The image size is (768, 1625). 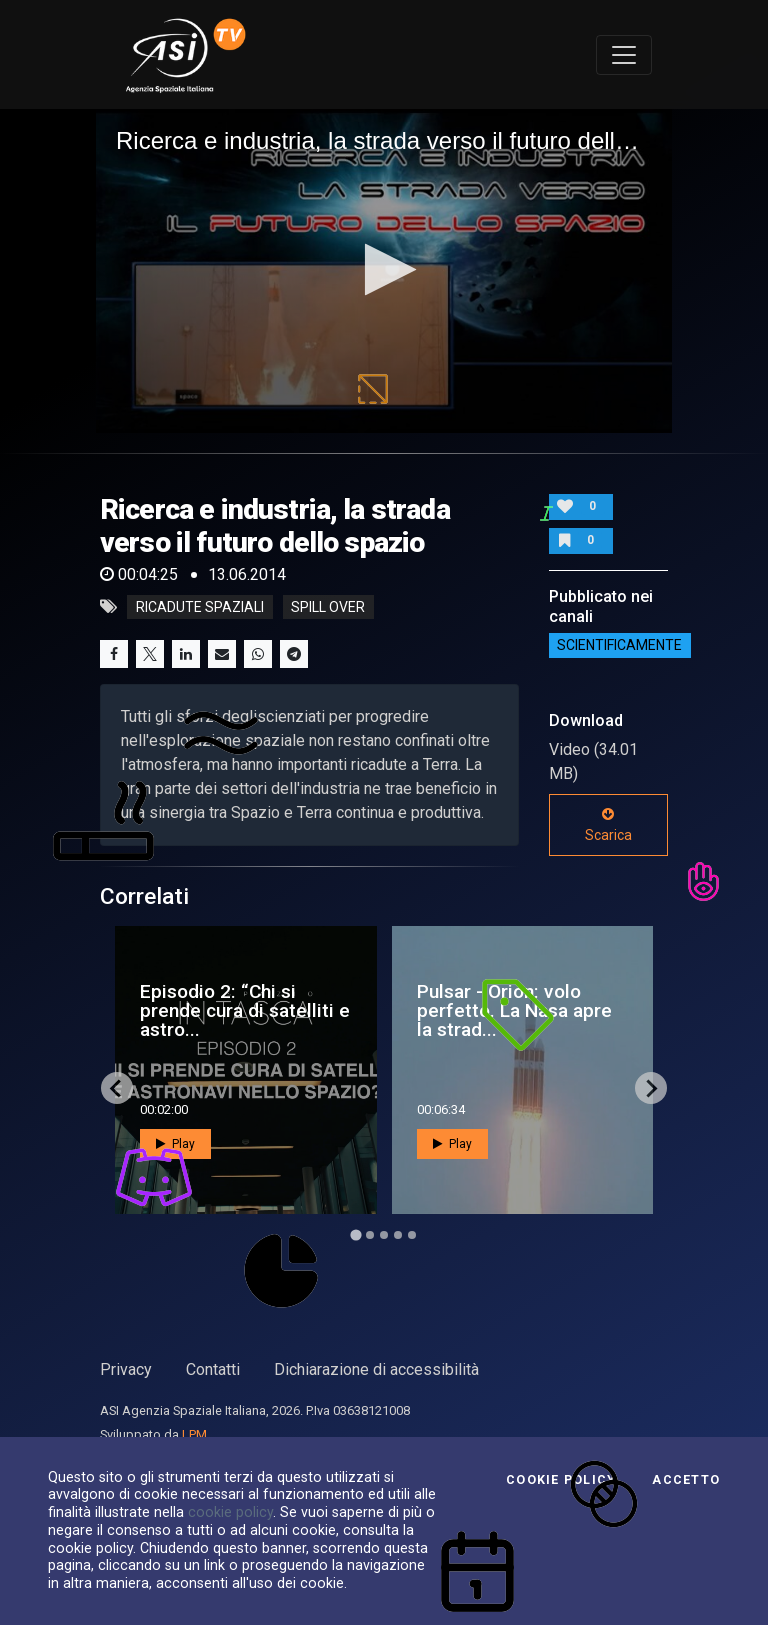 I want to click on access hand tracking or gesture recognition settings, so click(x=703, y=881).